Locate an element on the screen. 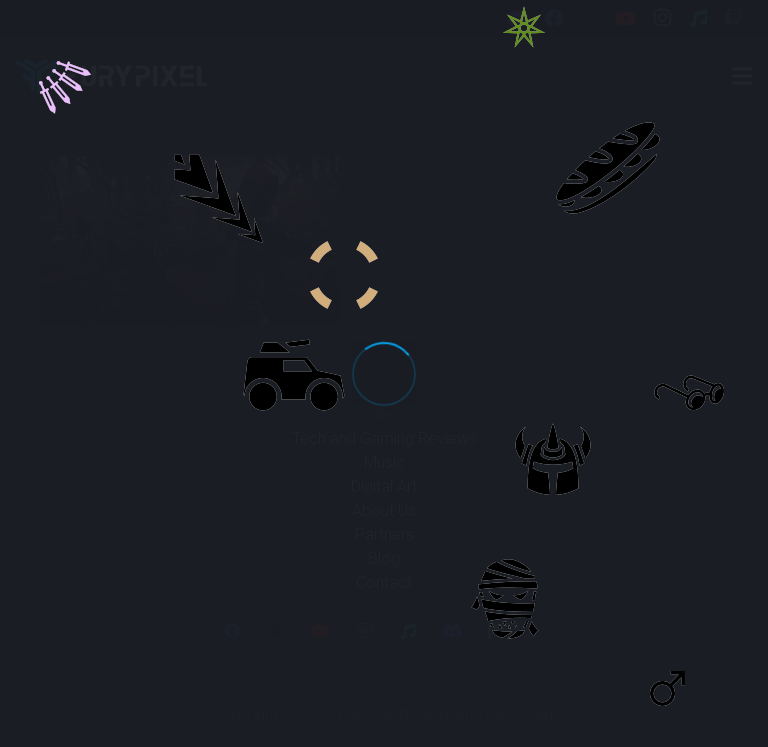 This screenshot has width=768, height=747. select jeep or off-road vehicle is located at coordinates (294, 375).